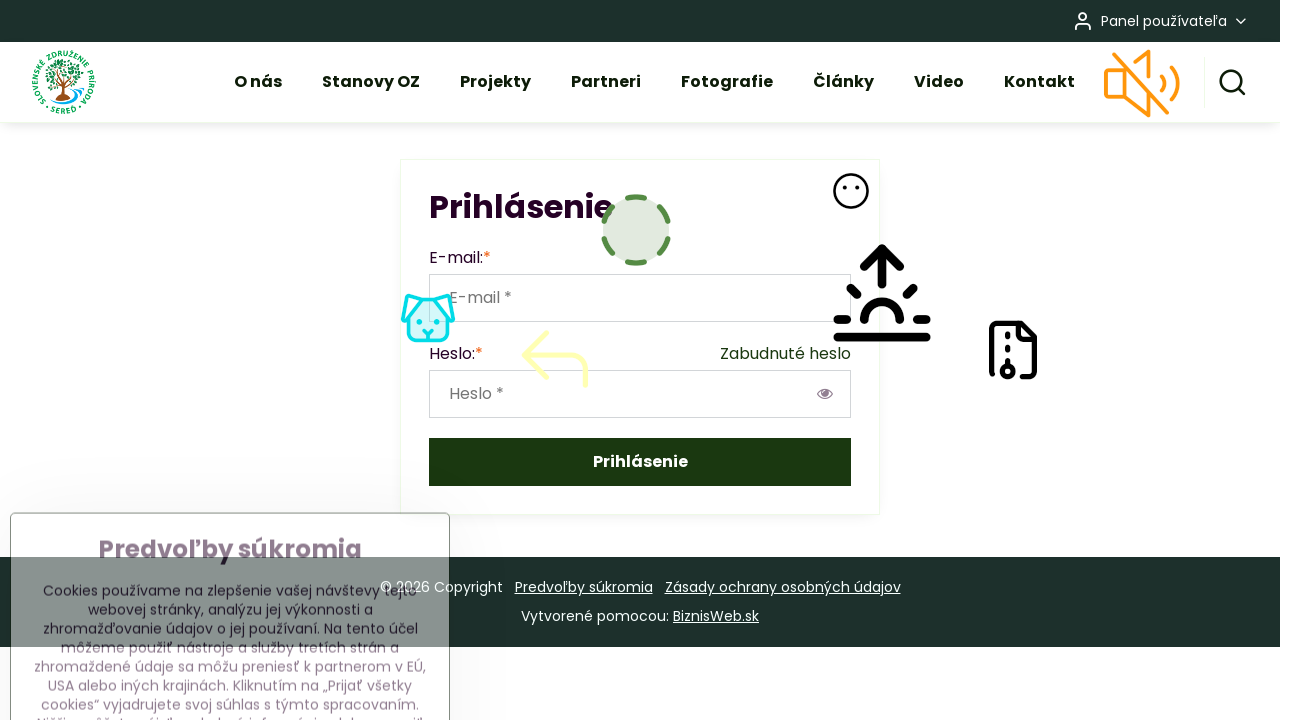  I want to click on open a compressed or zipped file, so click(1013, 350).